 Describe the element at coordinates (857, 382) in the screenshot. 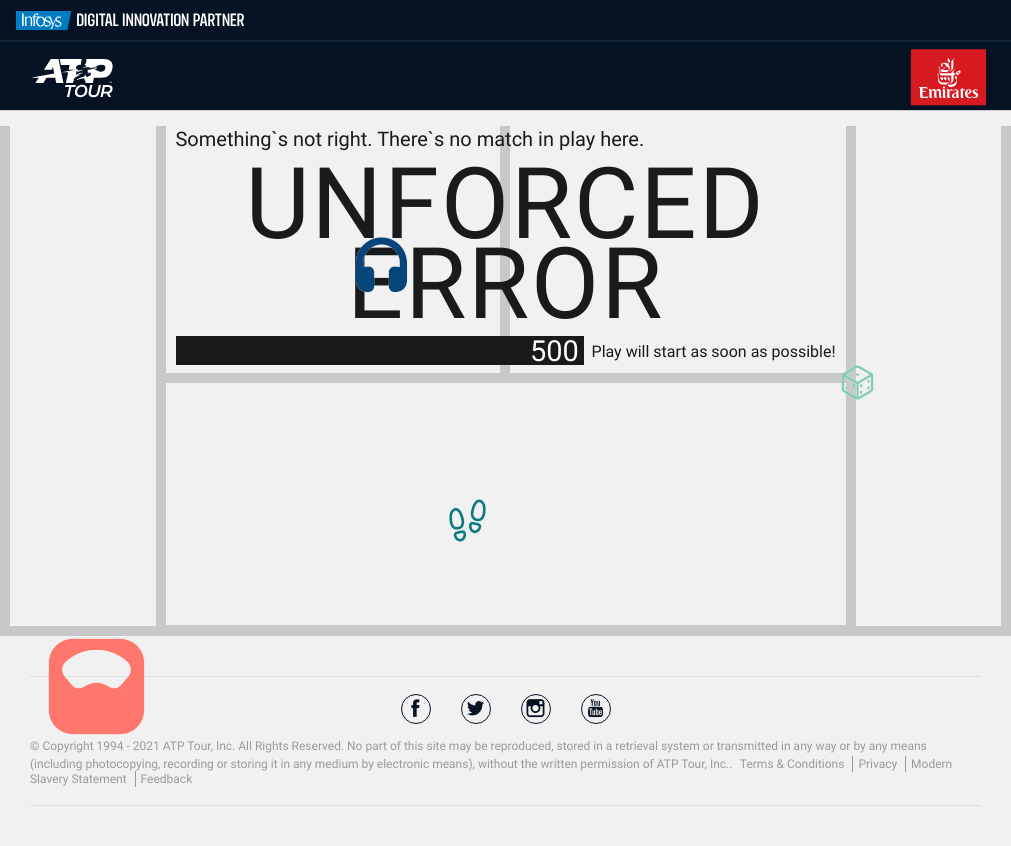

I see `randomize or shuffle content` at that location.